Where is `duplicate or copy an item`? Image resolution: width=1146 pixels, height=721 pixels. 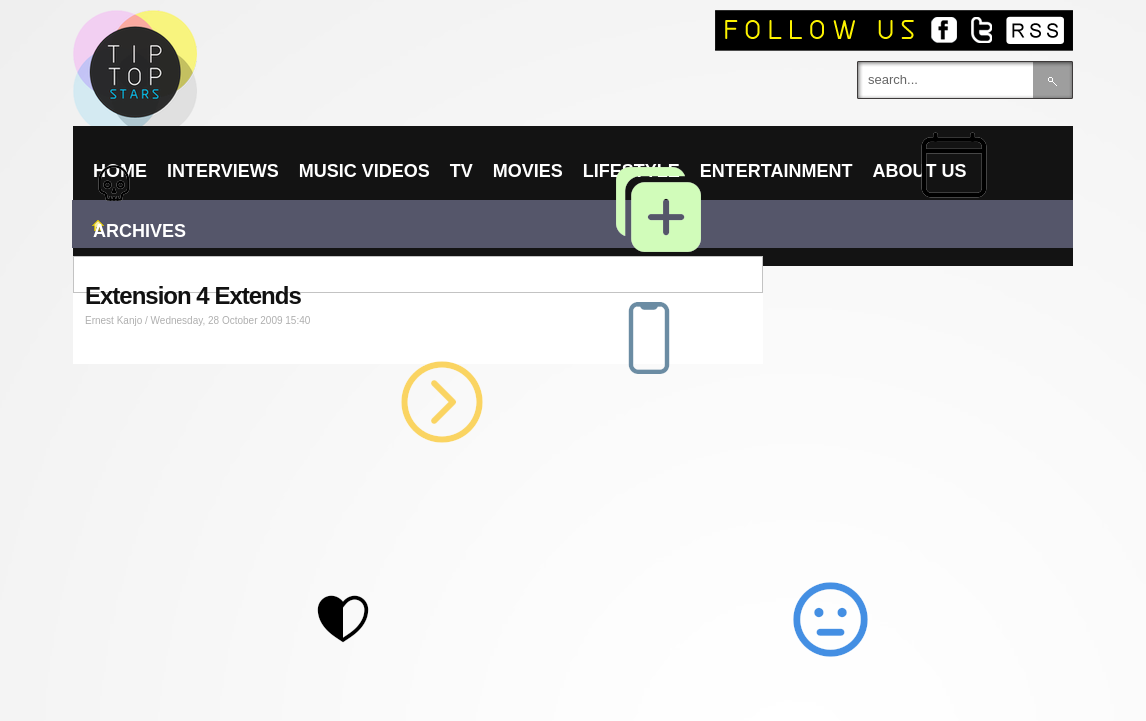 duplicate or copy an item is located at coordinates (658, 209).